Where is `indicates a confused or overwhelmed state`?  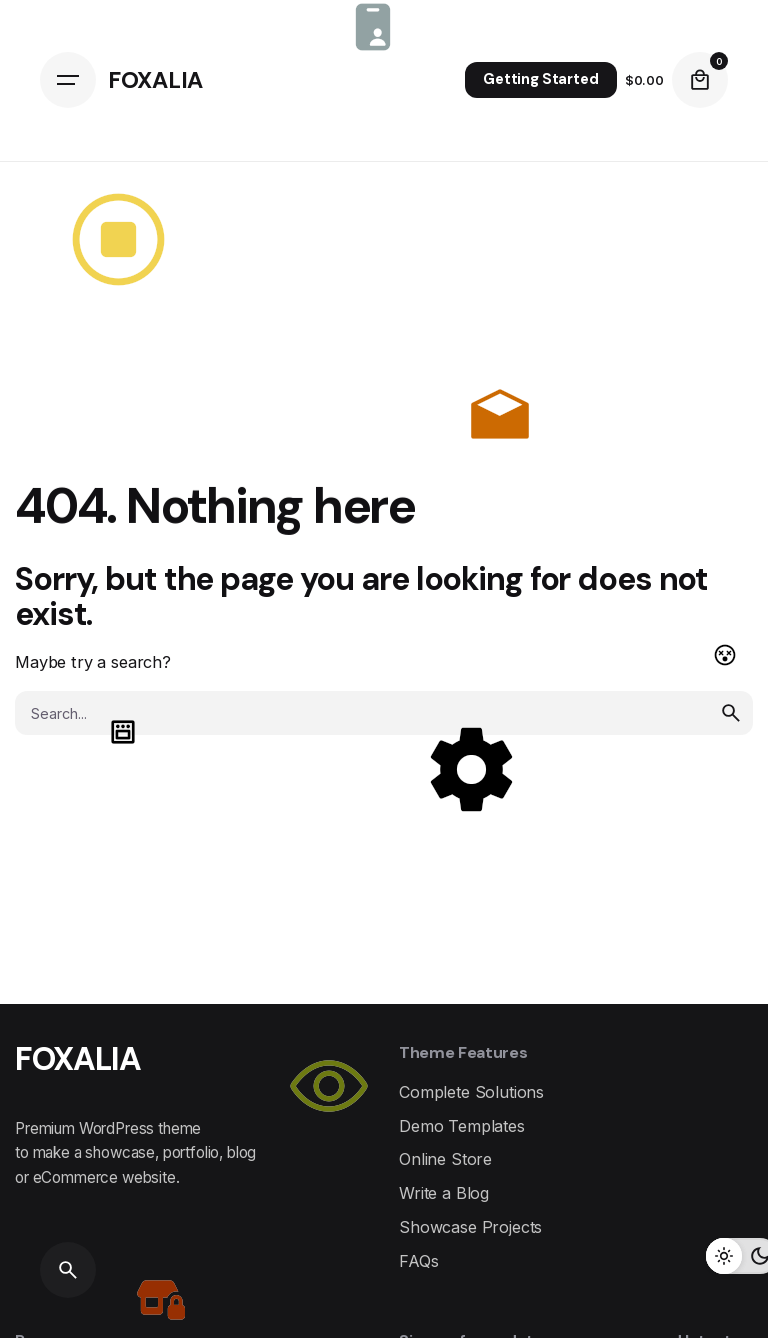
indicates a confused or overwhelmed state is located at coordinates (725, 655).